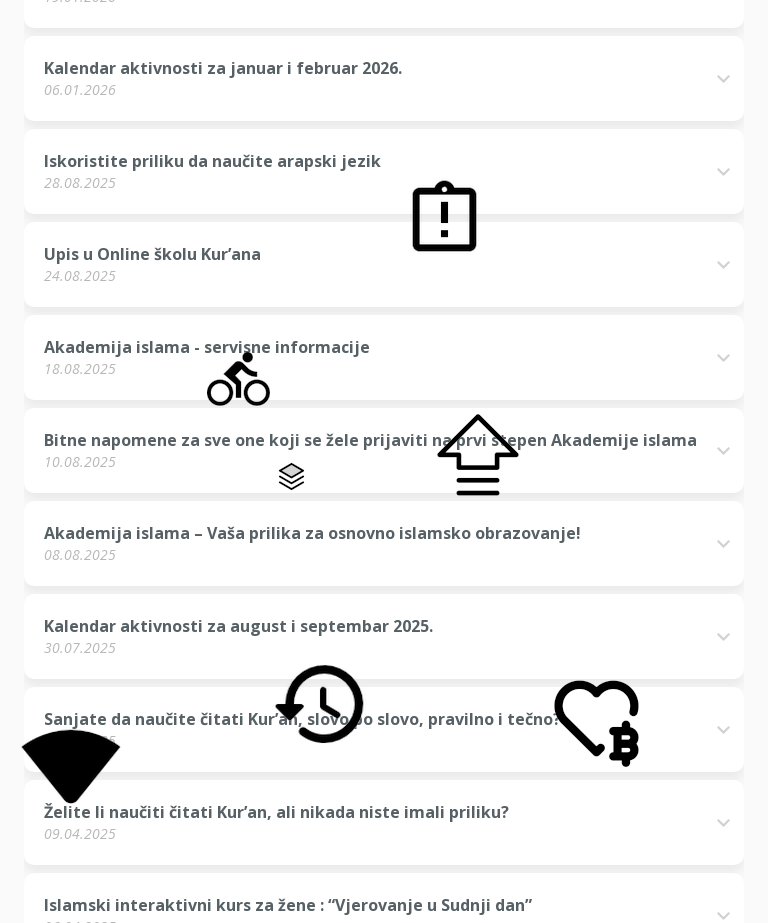 This screenshot has height=923, width=768. Describe the element at coordinates (291, 476) in the screenshot. I see `view layers or stacked content` at that location.